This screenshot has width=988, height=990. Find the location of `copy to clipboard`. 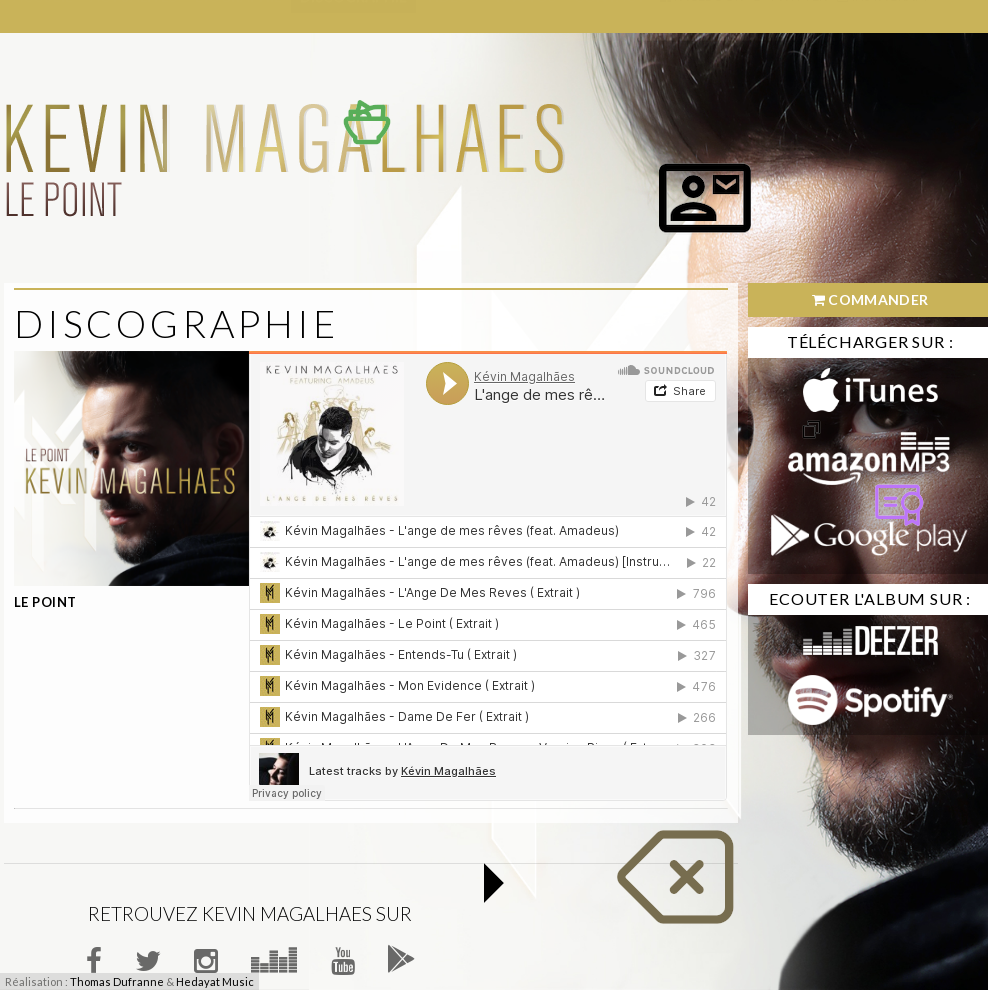

copy to clipboard is located at coordinates (811, 429).